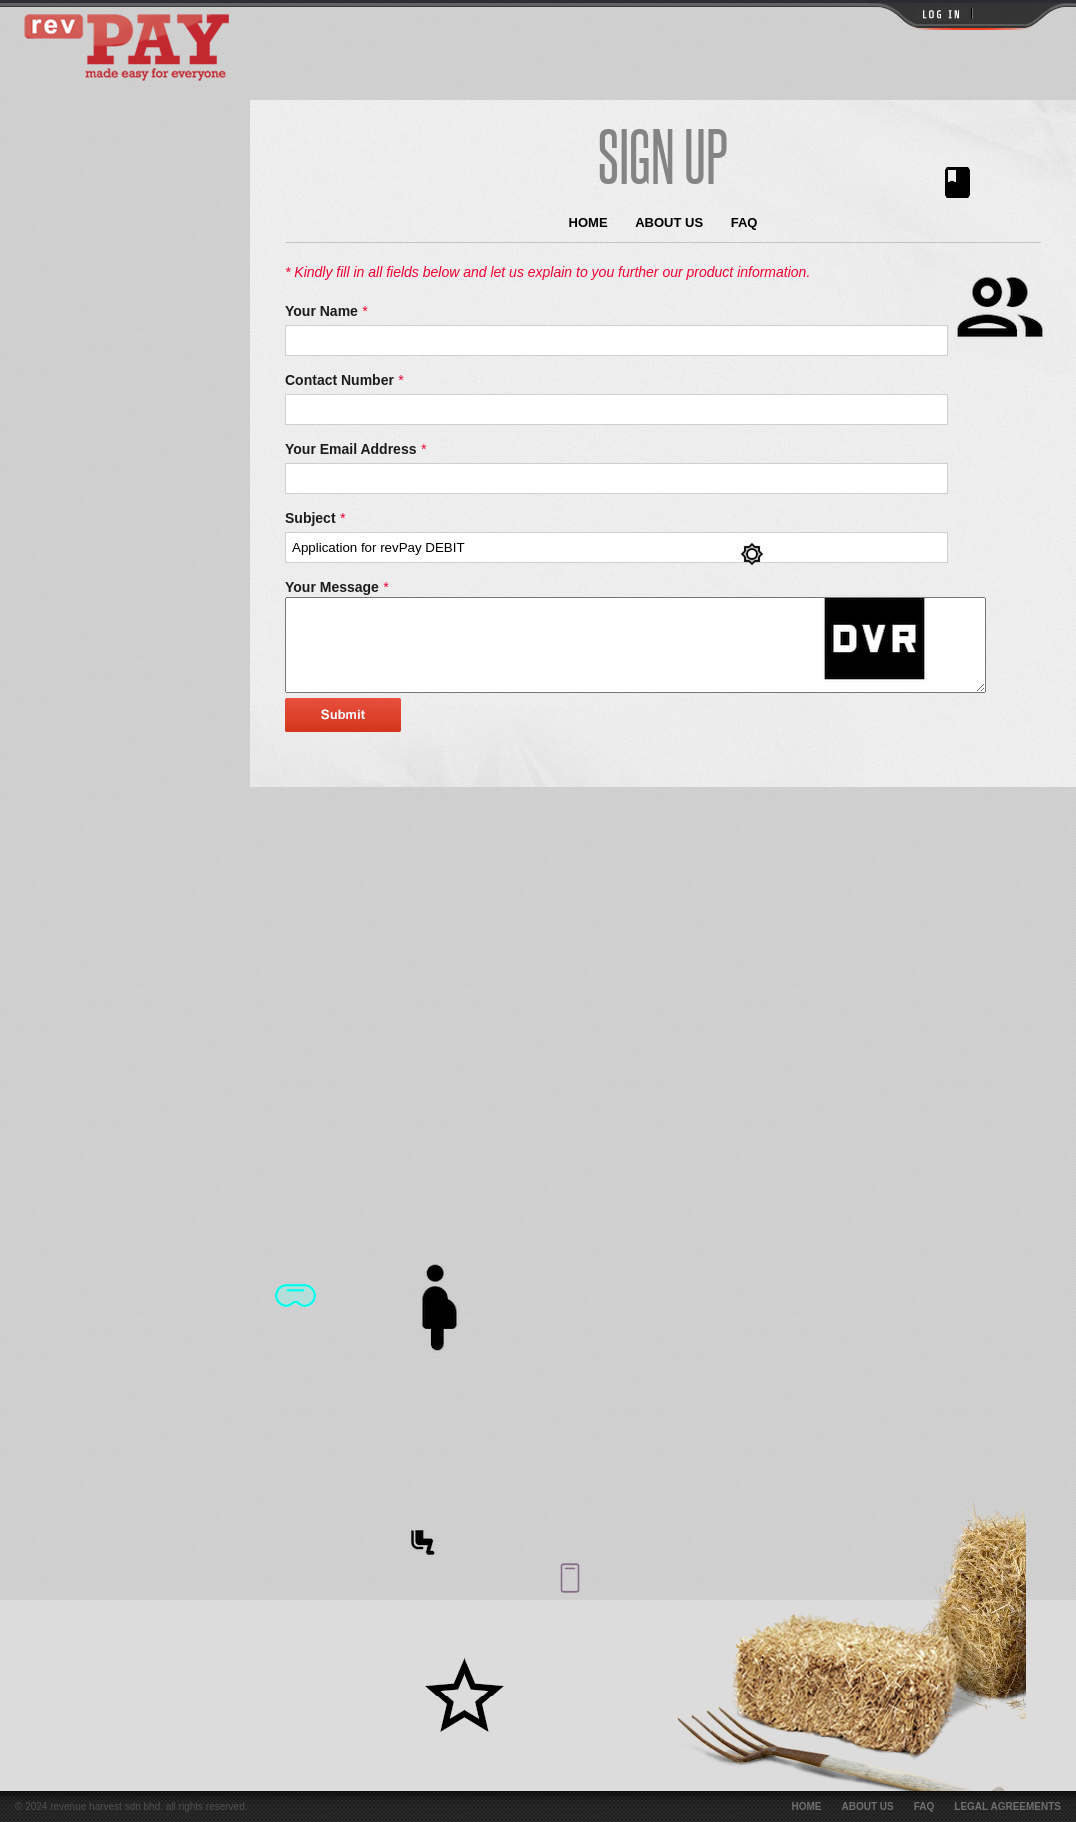 The width and height of the screenshot is (1076, 1822). I want to click on access DVR recordings, so click(874, 638).